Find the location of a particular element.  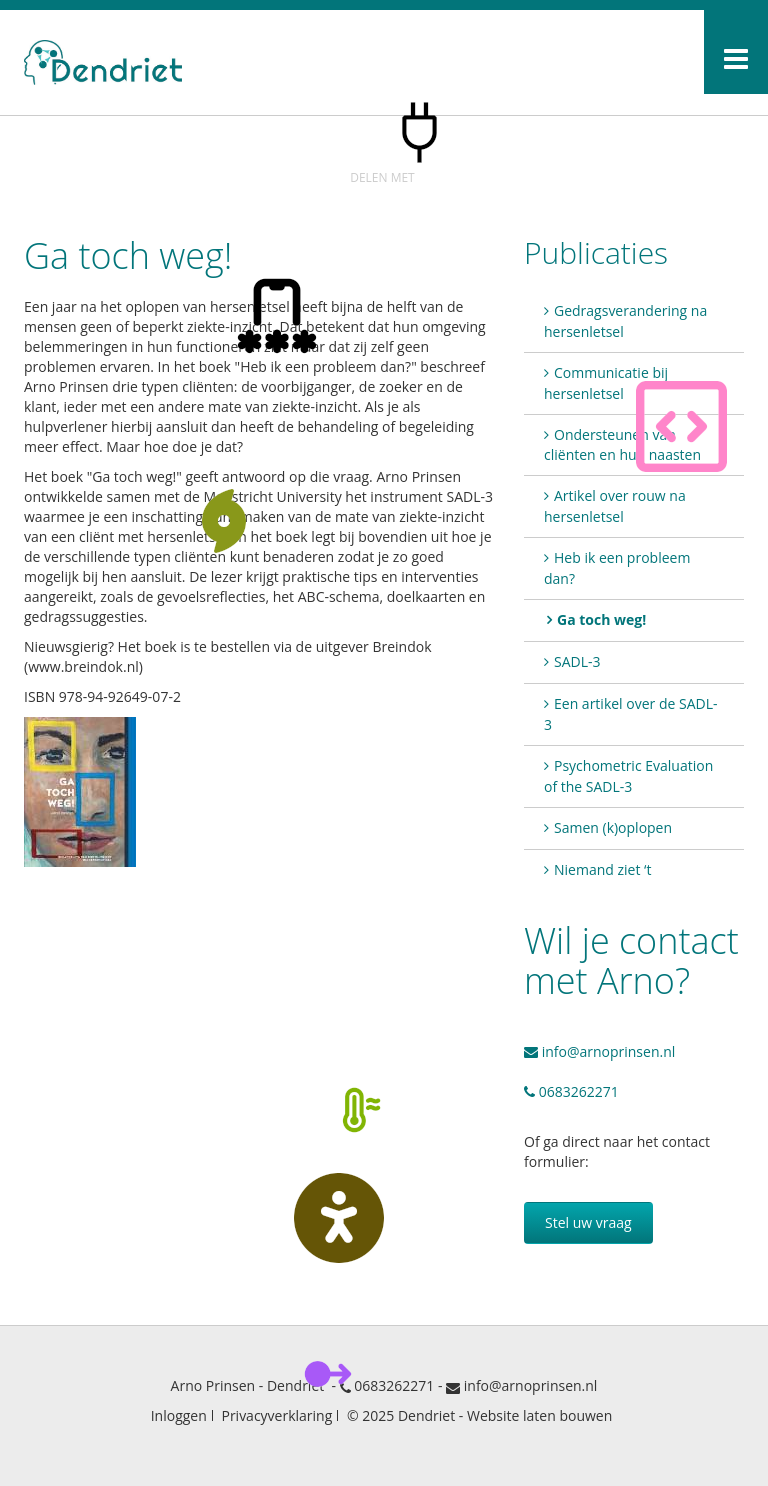

view source code is located at coordinates (681, 426).